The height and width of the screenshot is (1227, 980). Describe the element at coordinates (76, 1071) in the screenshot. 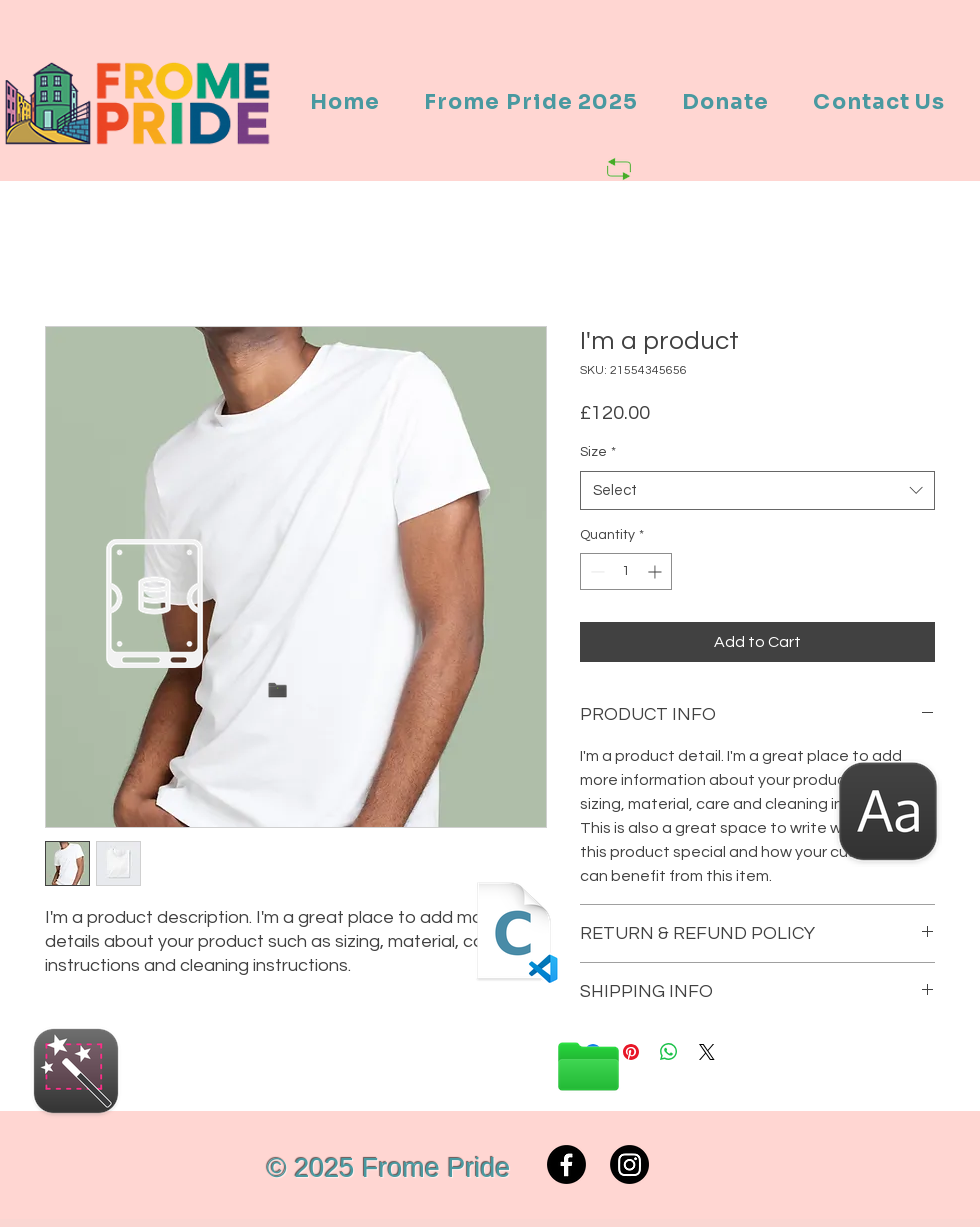

I see `open normcap screen capture tool` at that location.